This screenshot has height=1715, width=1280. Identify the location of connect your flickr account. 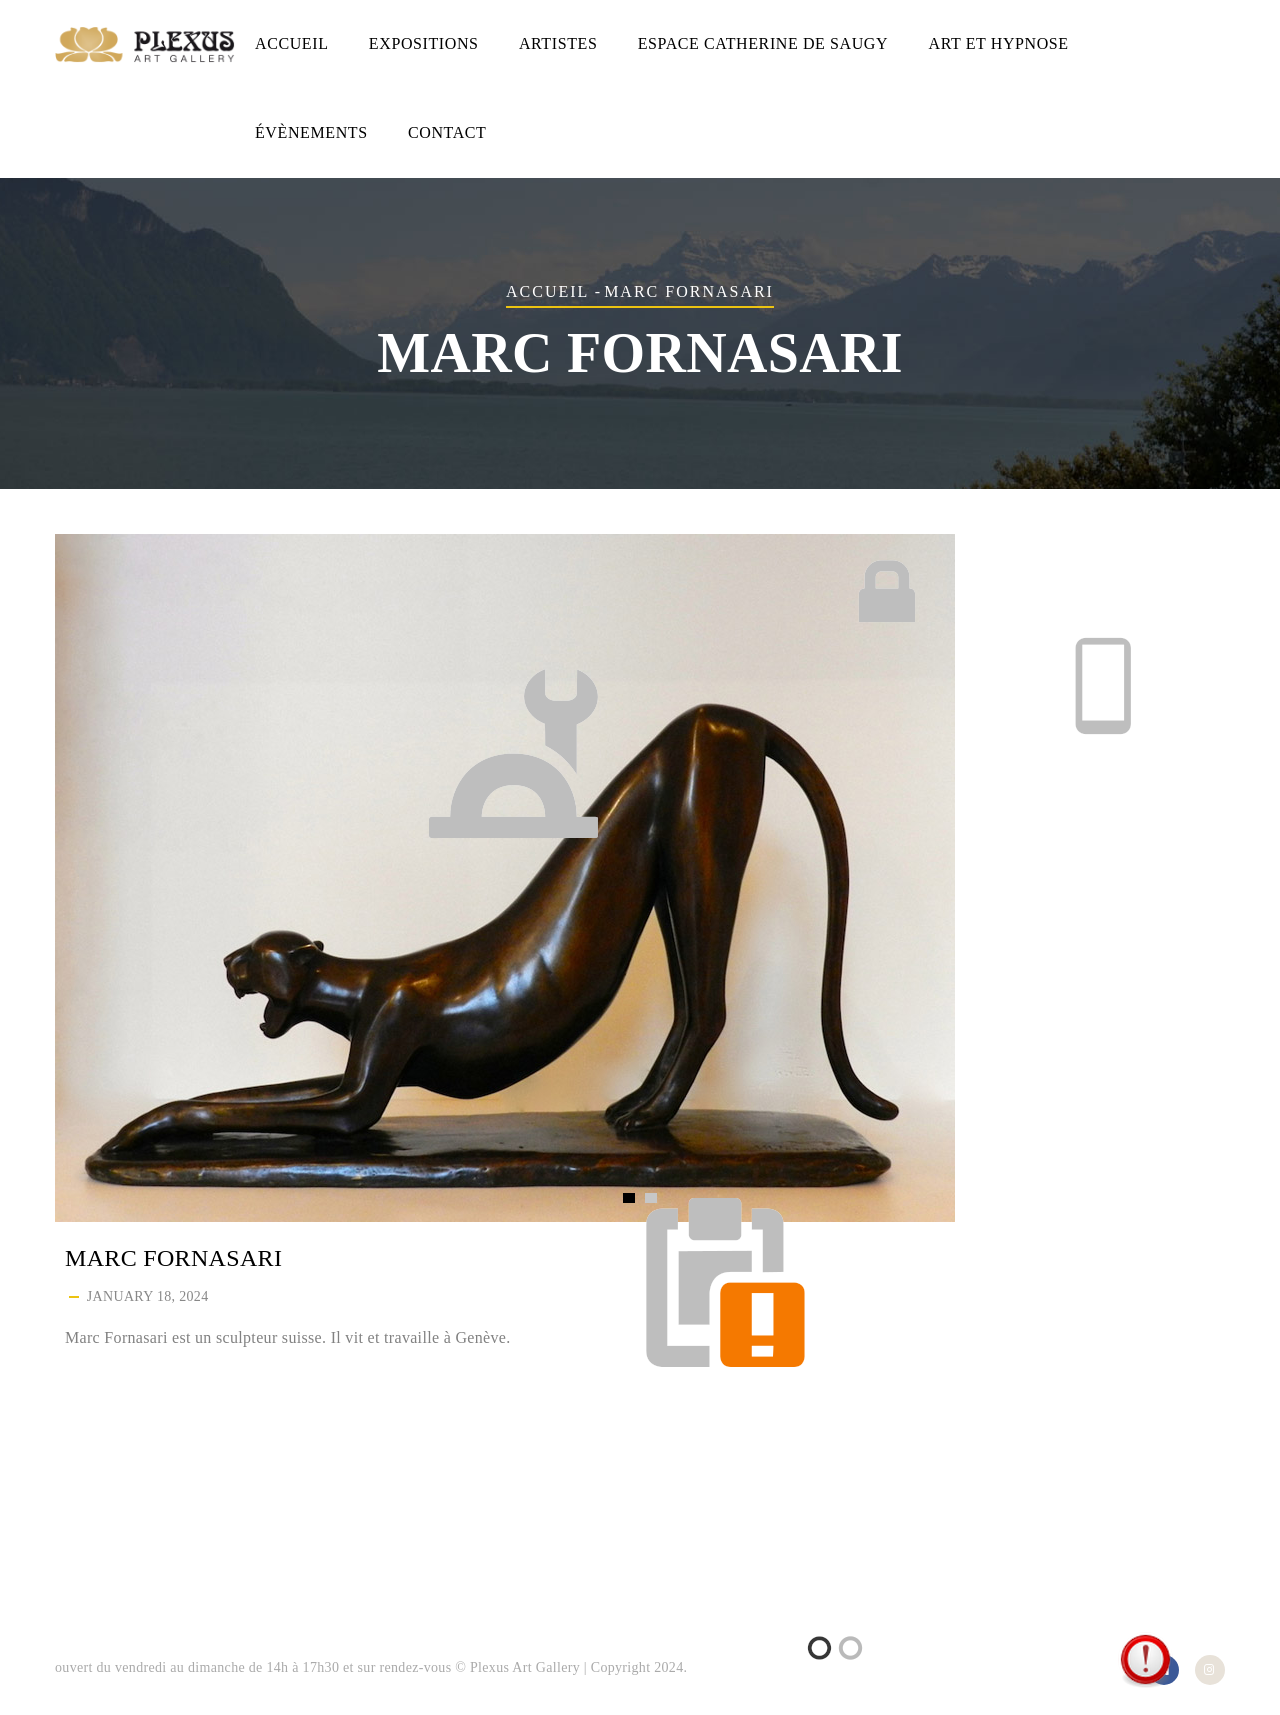
(835, 1648).